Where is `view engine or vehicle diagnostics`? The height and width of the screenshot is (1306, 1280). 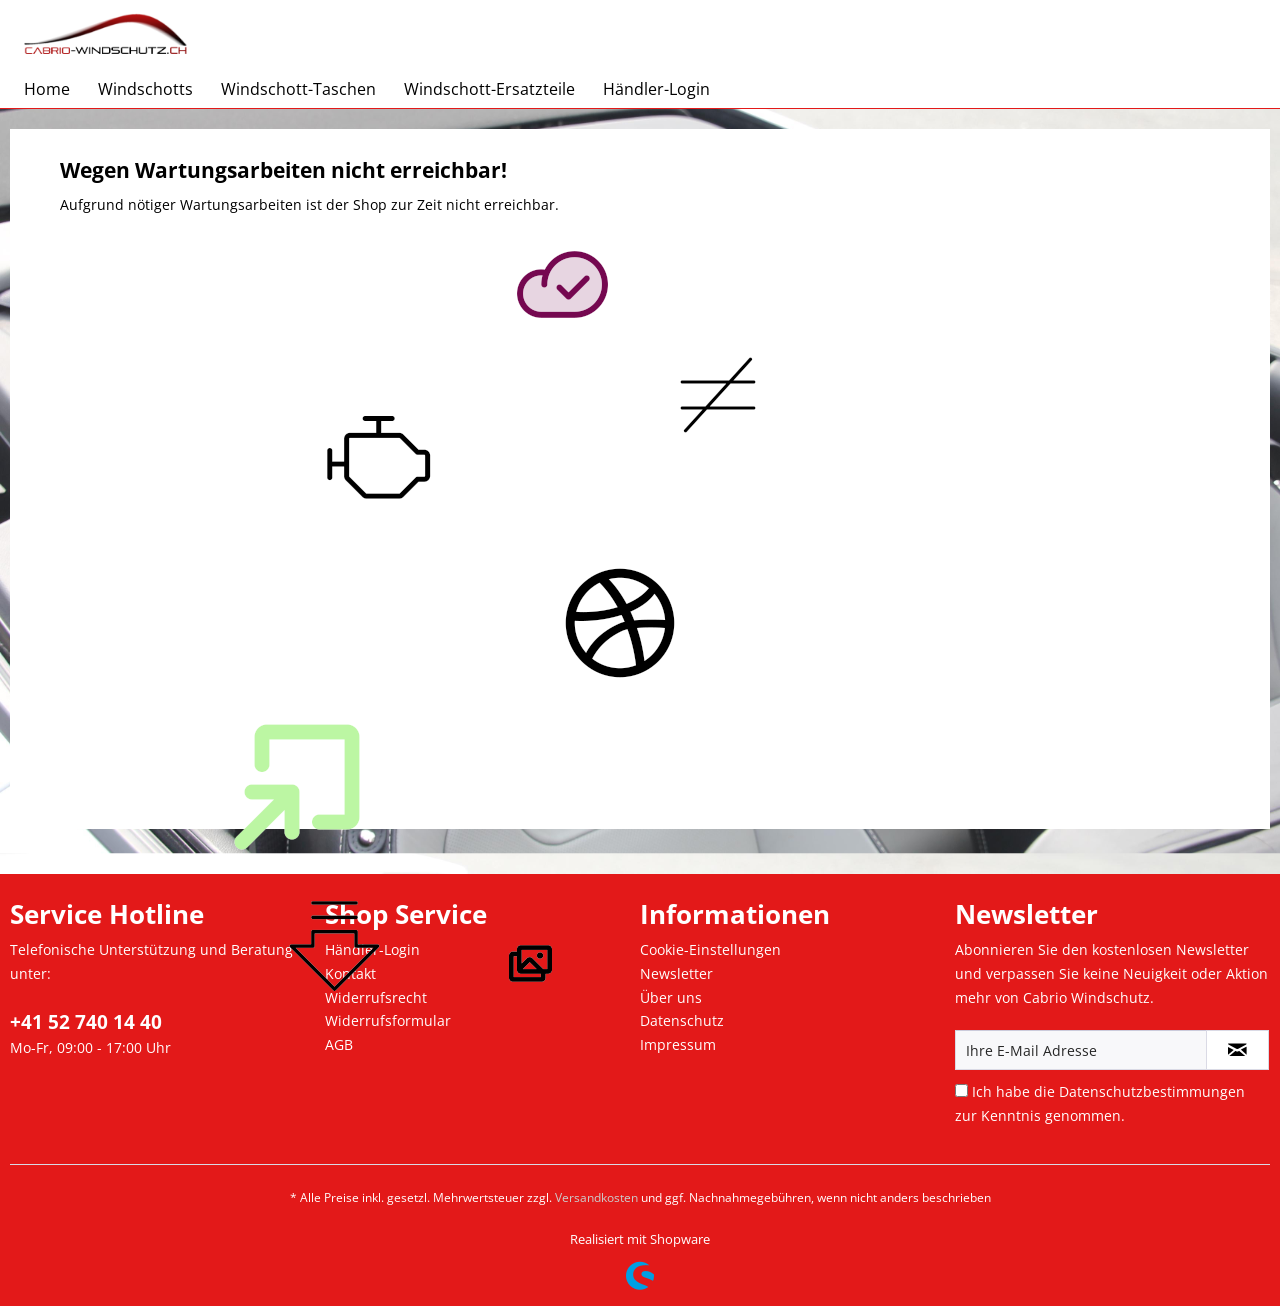
view engine or vehicle diagnostics is located at coordinates (377, 459).